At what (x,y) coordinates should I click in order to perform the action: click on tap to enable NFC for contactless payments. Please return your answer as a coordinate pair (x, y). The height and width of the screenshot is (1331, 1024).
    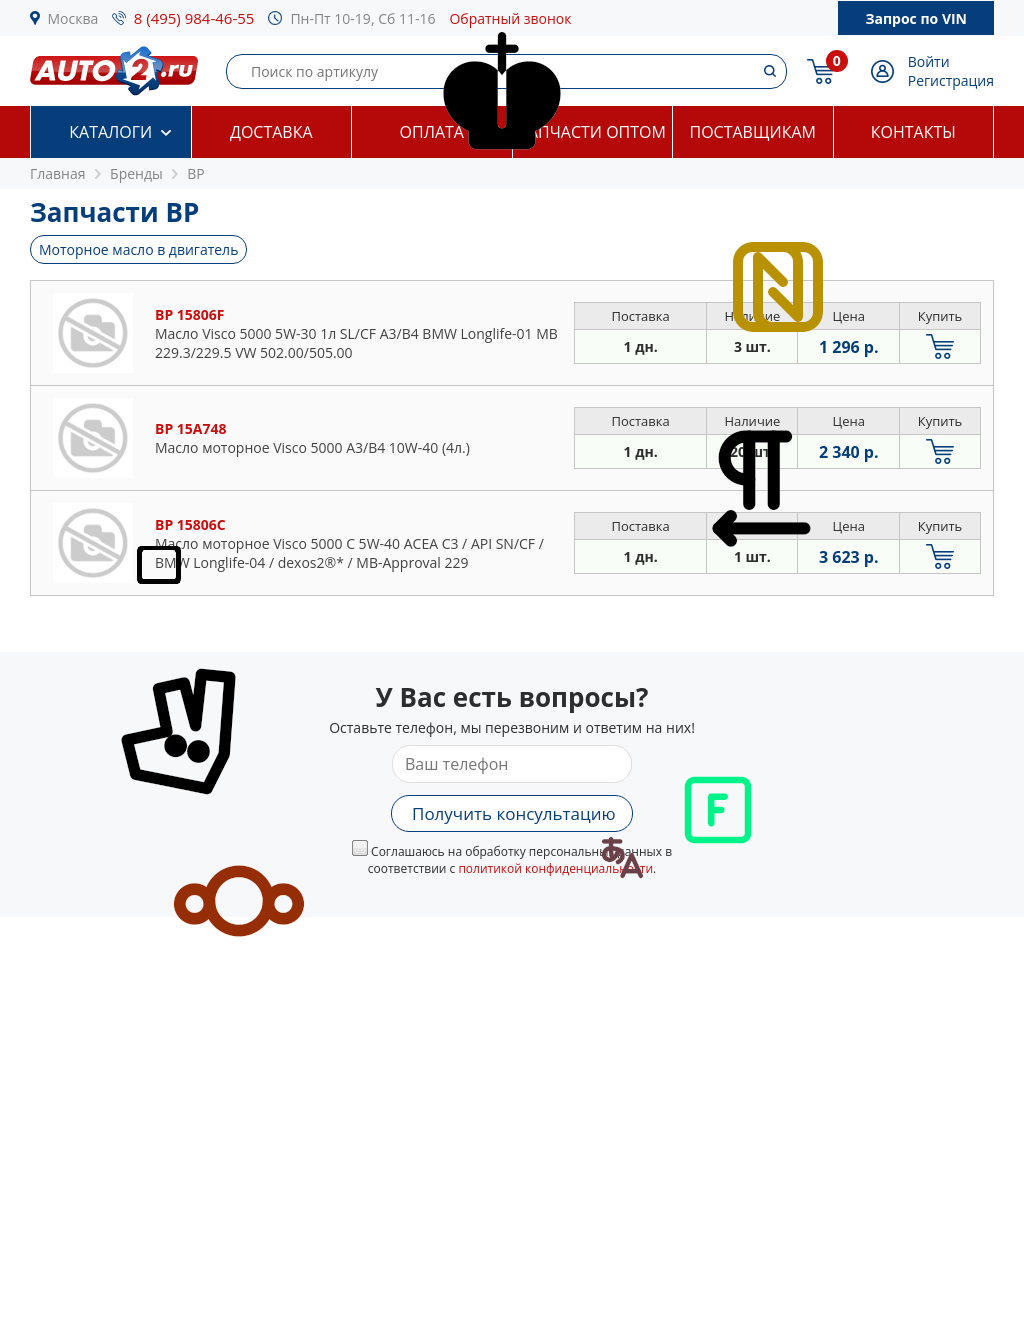
    Looking at the image, I should click on (778, 287).